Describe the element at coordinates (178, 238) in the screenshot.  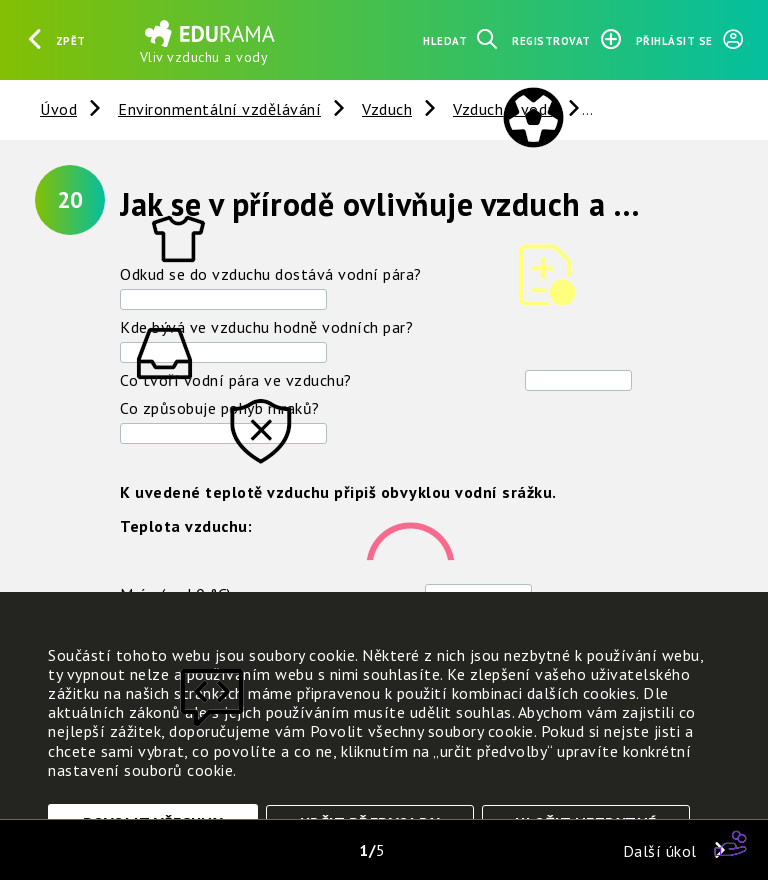
I see `select team or player jersey` at that location.